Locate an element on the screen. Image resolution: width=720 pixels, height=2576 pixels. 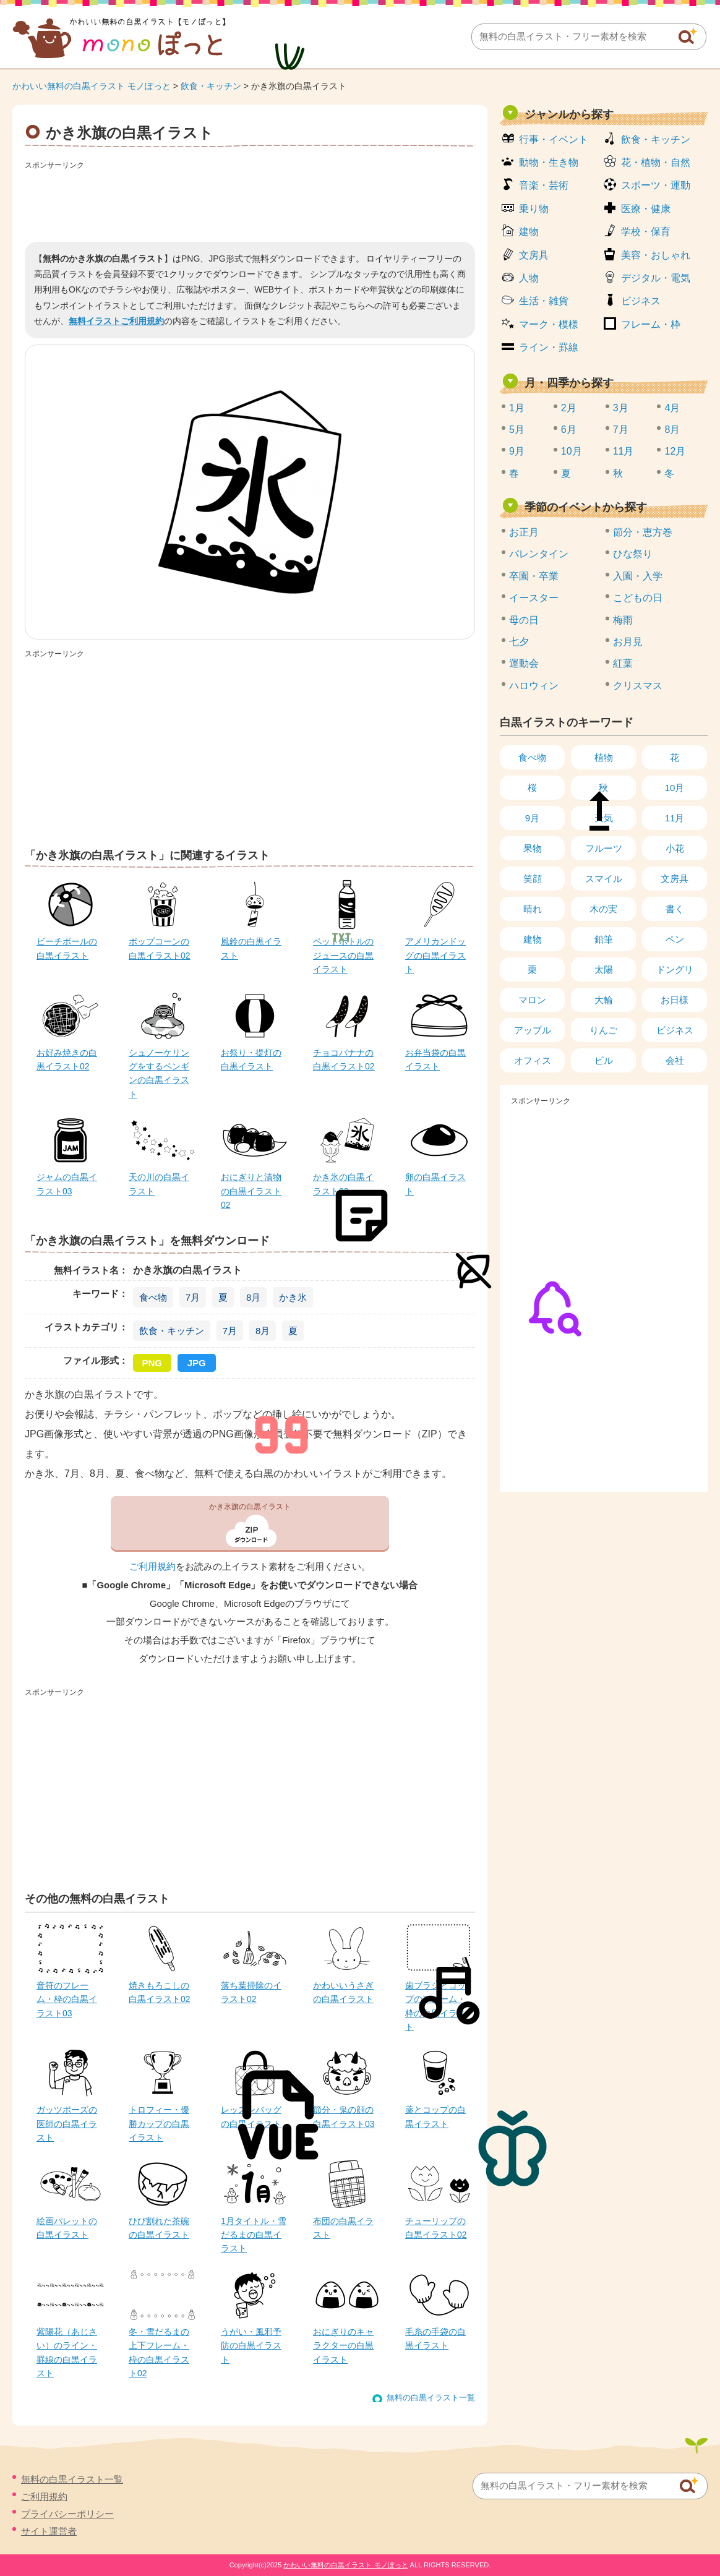
access nature or wildlife content is located at coordinates (512, 2148).